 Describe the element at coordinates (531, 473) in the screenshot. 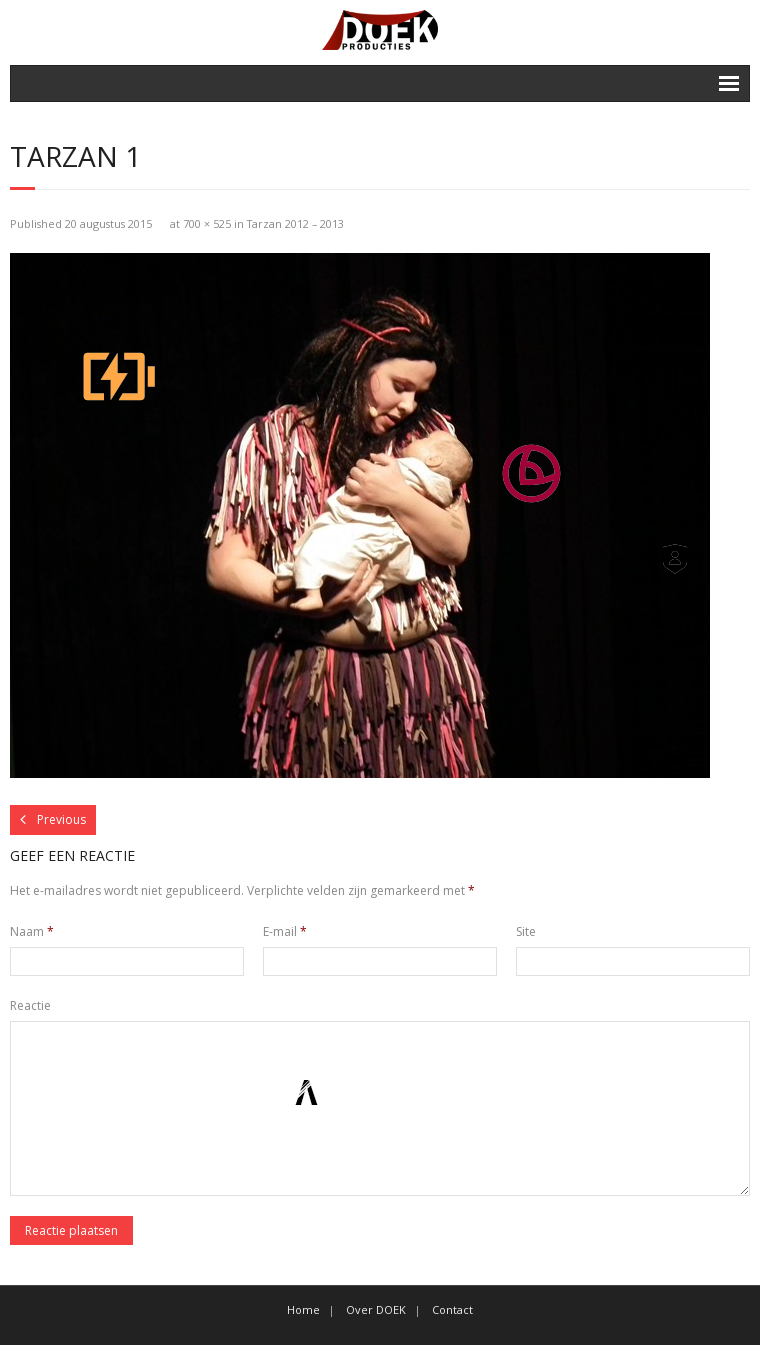

I see `CoreOS logo` at that location.